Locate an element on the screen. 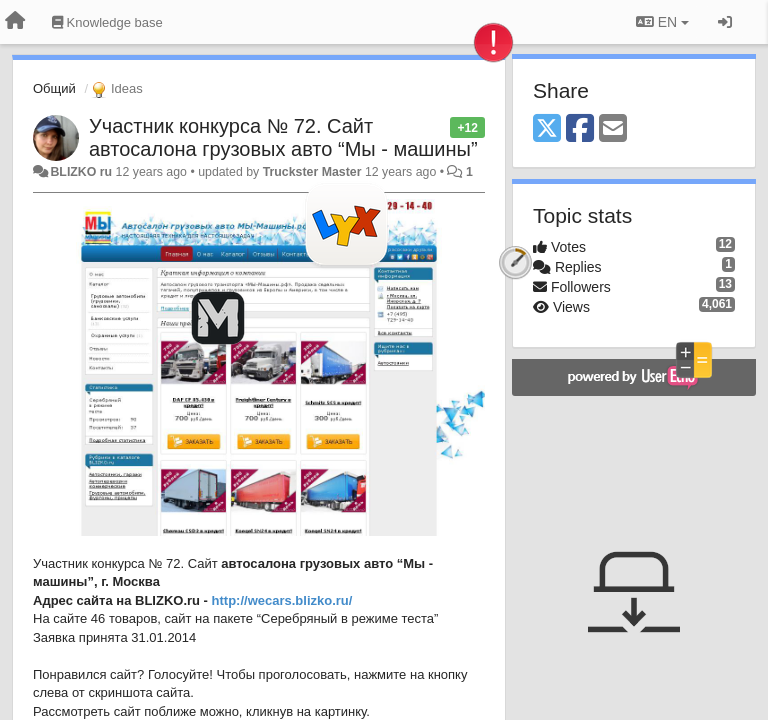  open sysprof system profiler is located at coordinates (515, 262).